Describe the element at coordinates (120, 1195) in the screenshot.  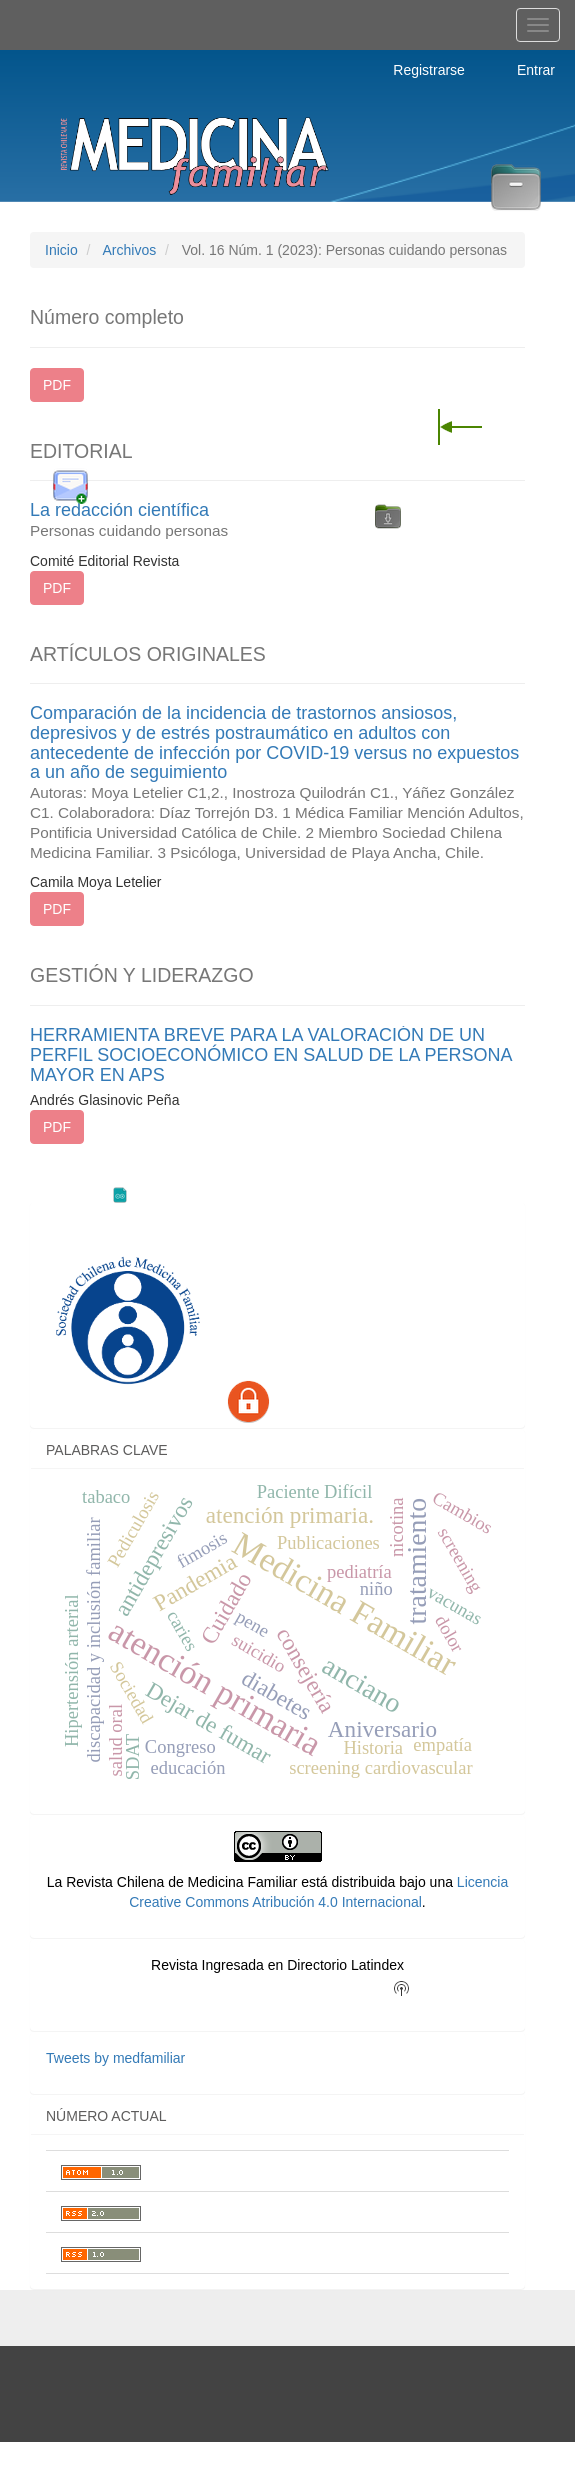
I see `an arduino source code file` at that location.